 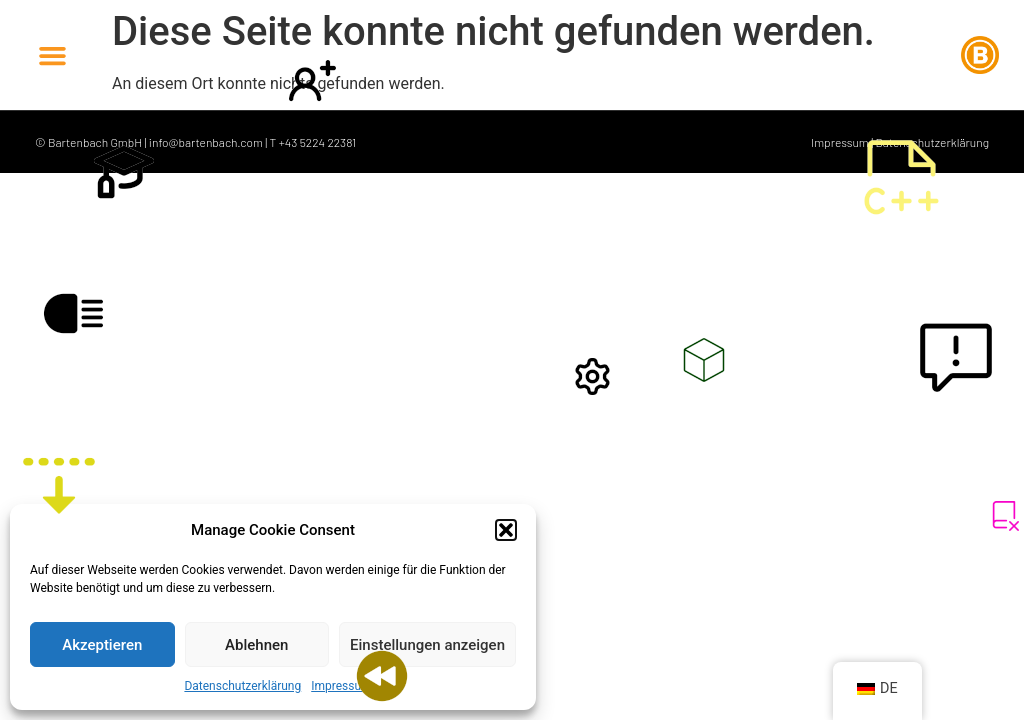 I want to click on skip to previous track, so click(x=382, y=676).